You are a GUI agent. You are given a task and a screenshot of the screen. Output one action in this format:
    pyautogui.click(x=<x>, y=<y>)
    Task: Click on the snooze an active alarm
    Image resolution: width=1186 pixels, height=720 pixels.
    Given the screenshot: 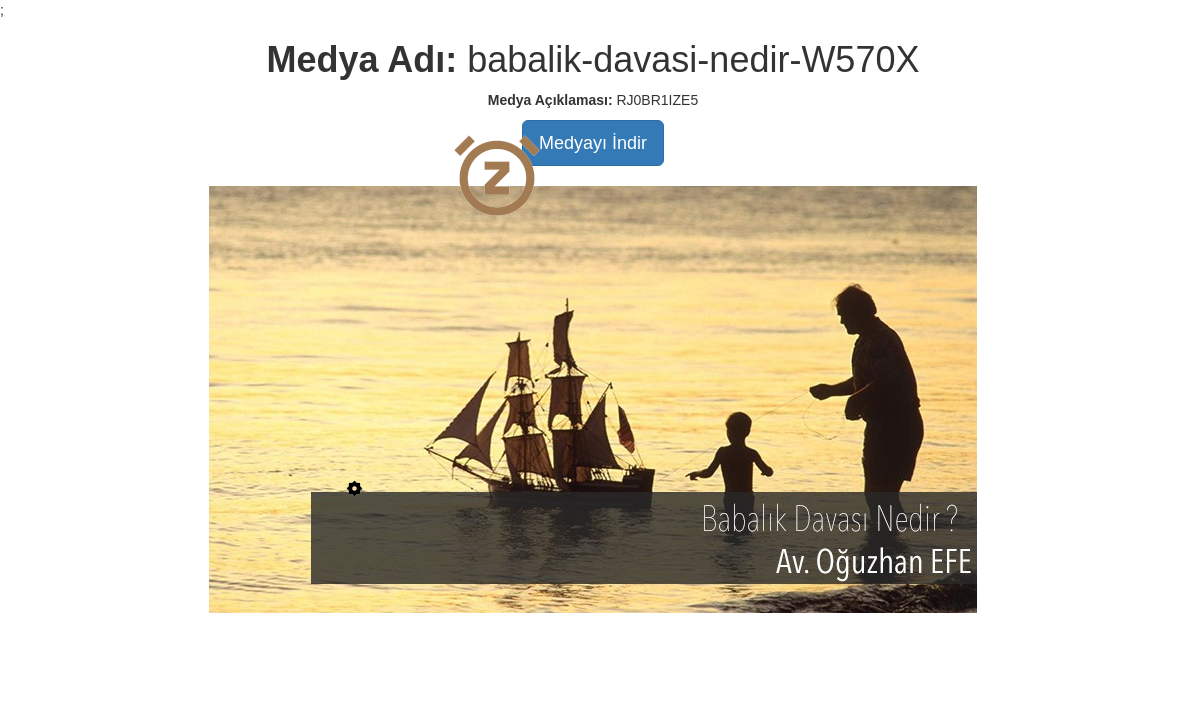 What is the action you would take?
    pyautogui.click(x=497, y=174)
    